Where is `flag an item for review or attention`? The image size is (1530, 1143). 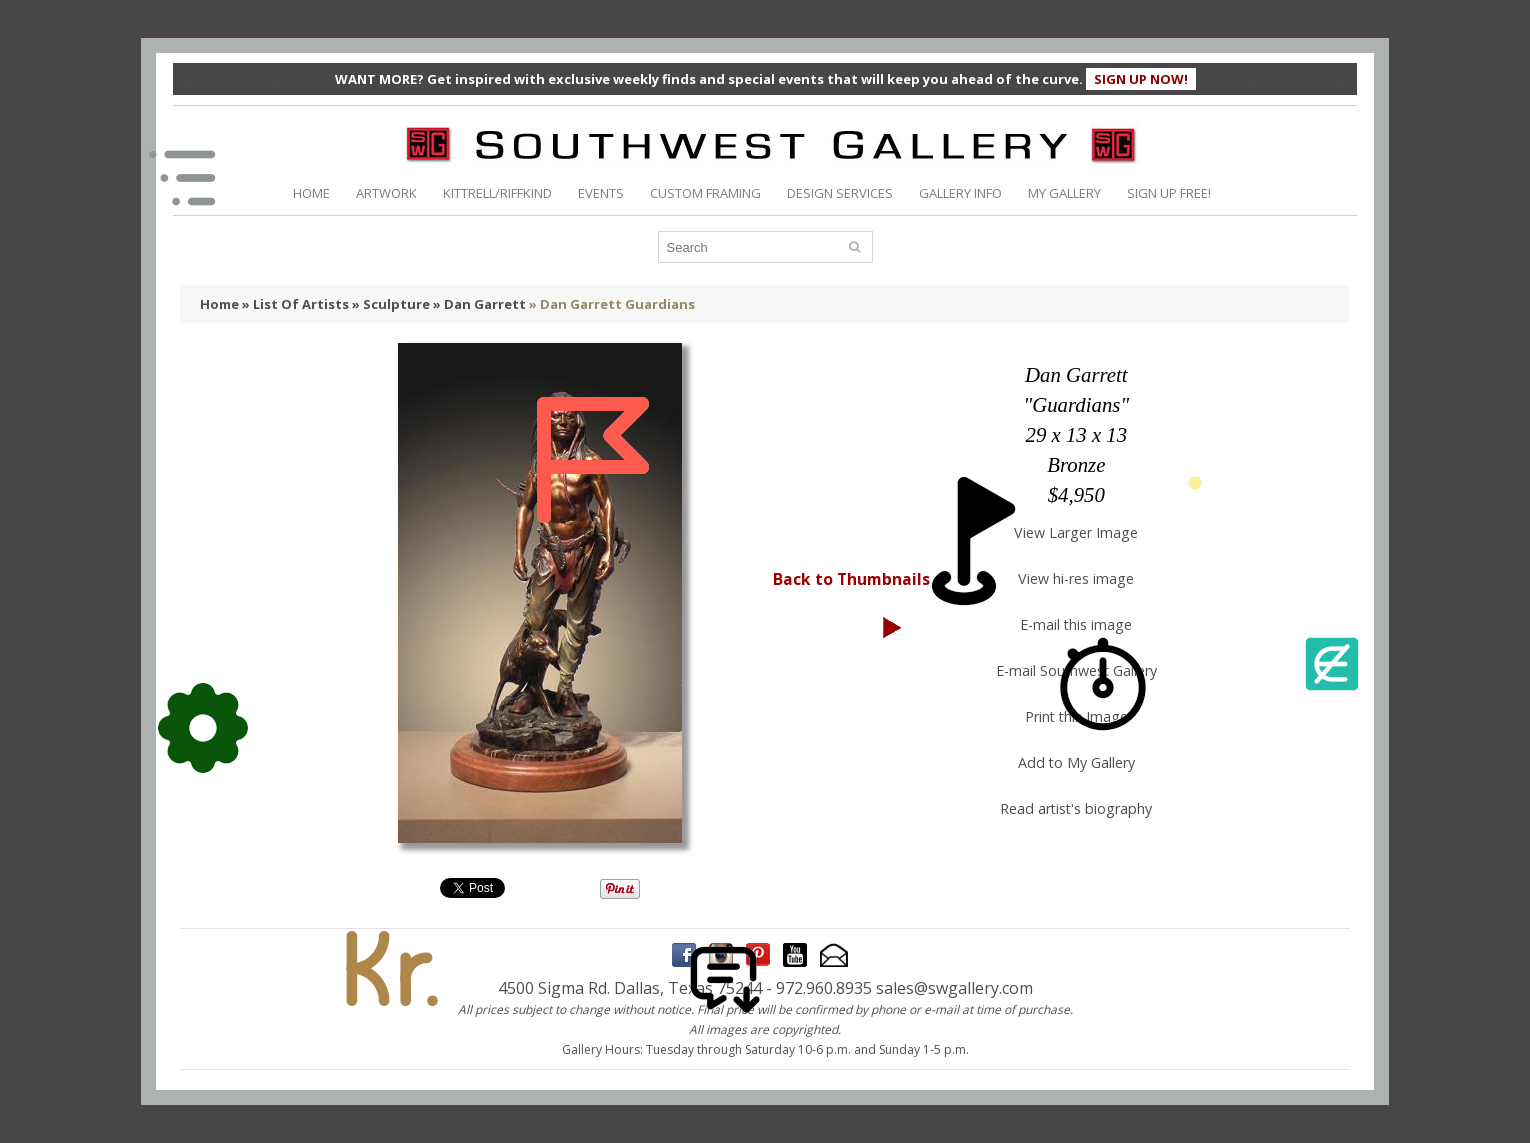 flag an item for review or attention is located at coordinates (593, 453).